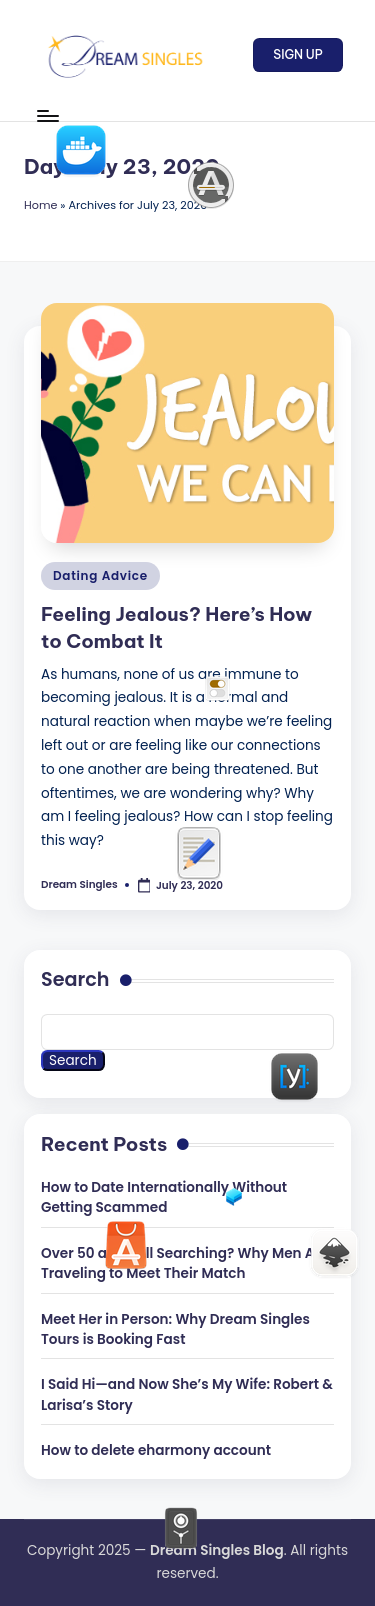  Describe the element at coordinates (126, 1245) in the screenshot. I see `open the app store to browse and download applications` at that location.